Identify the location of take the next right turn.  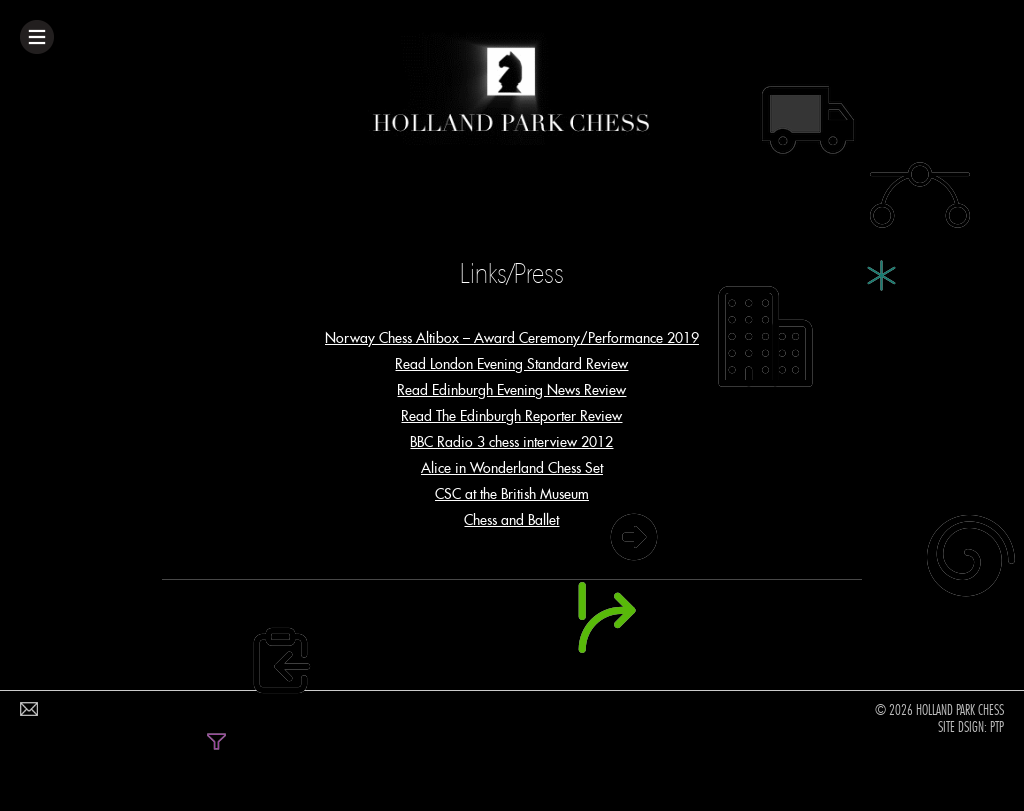
(603, 617).